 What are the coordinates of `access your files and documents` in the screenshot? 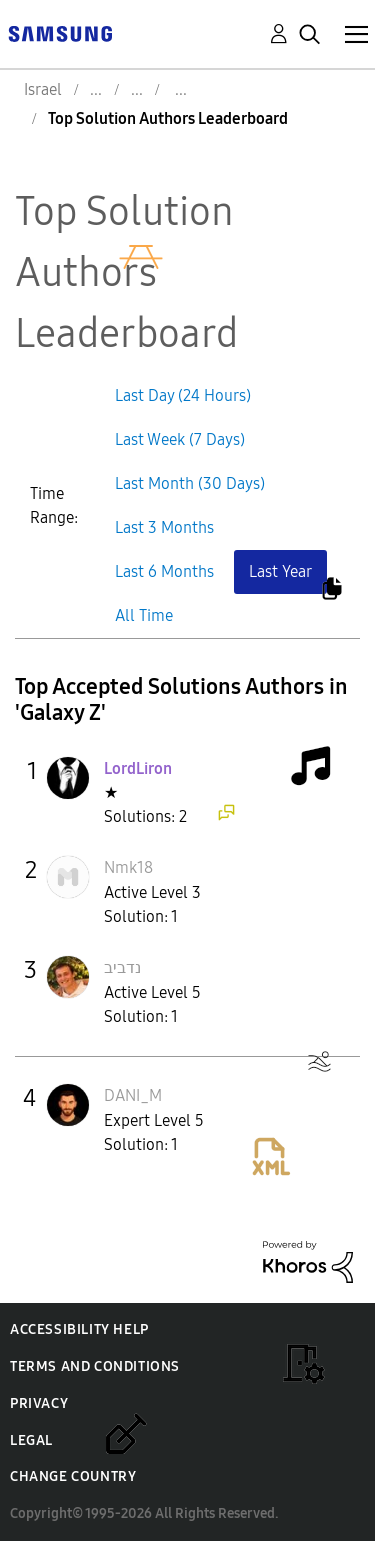 It's located at (331, 588).